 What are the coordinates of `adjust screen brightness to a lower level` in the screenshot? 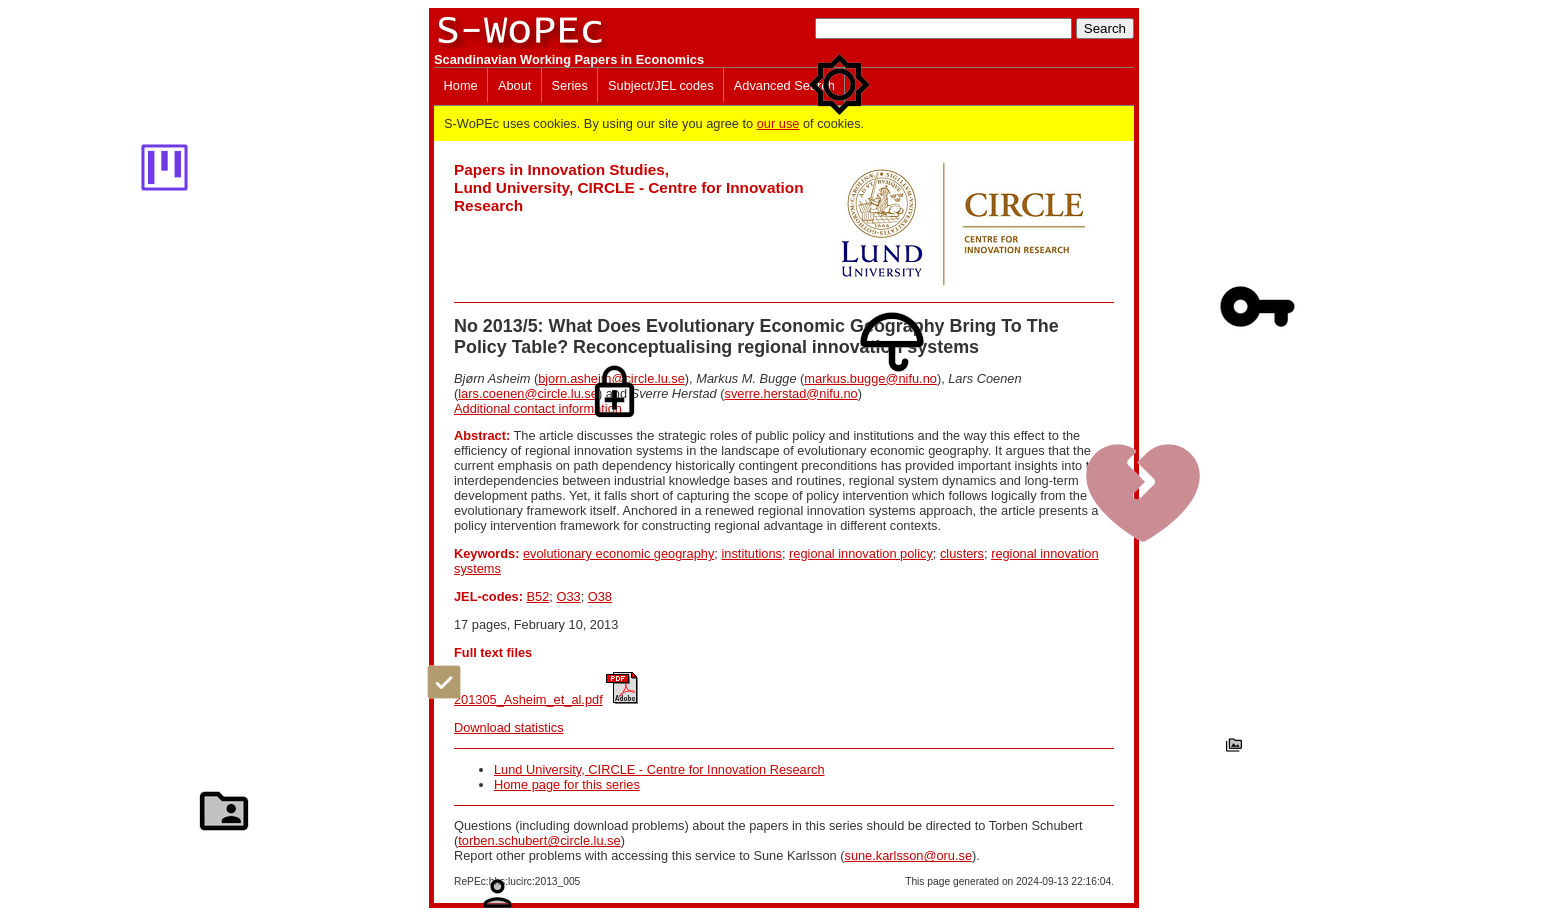 It's located at (839, 84).